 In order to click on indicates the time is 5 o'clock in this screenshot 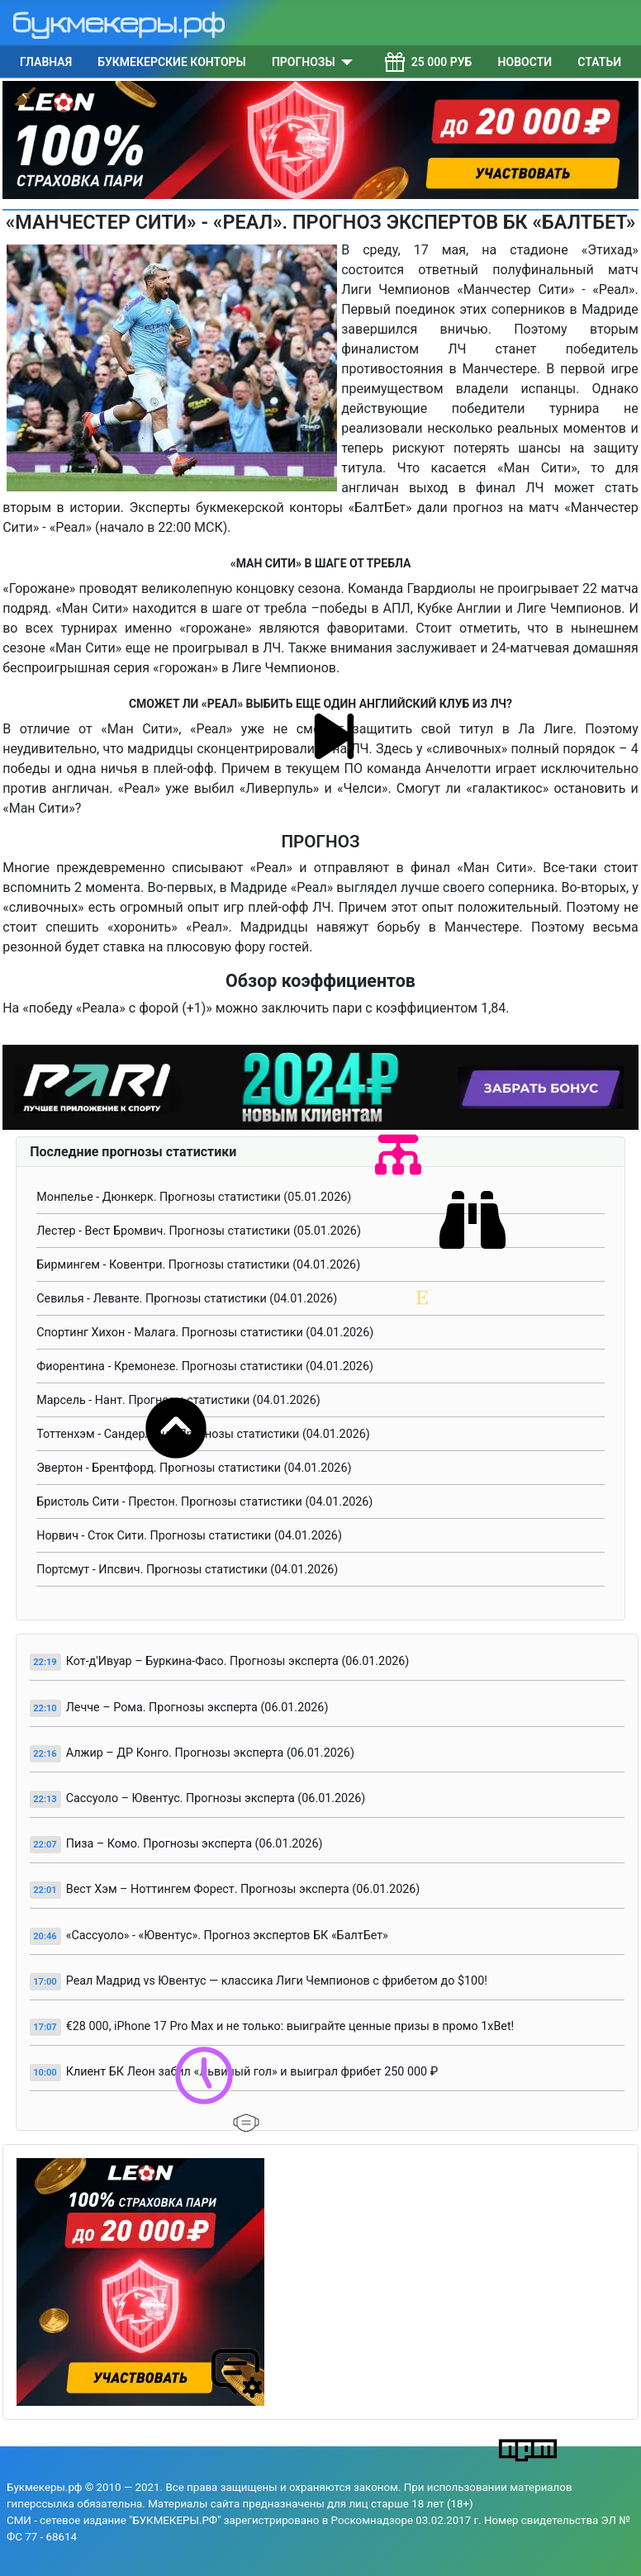, I will do `click(204, 2076)`.